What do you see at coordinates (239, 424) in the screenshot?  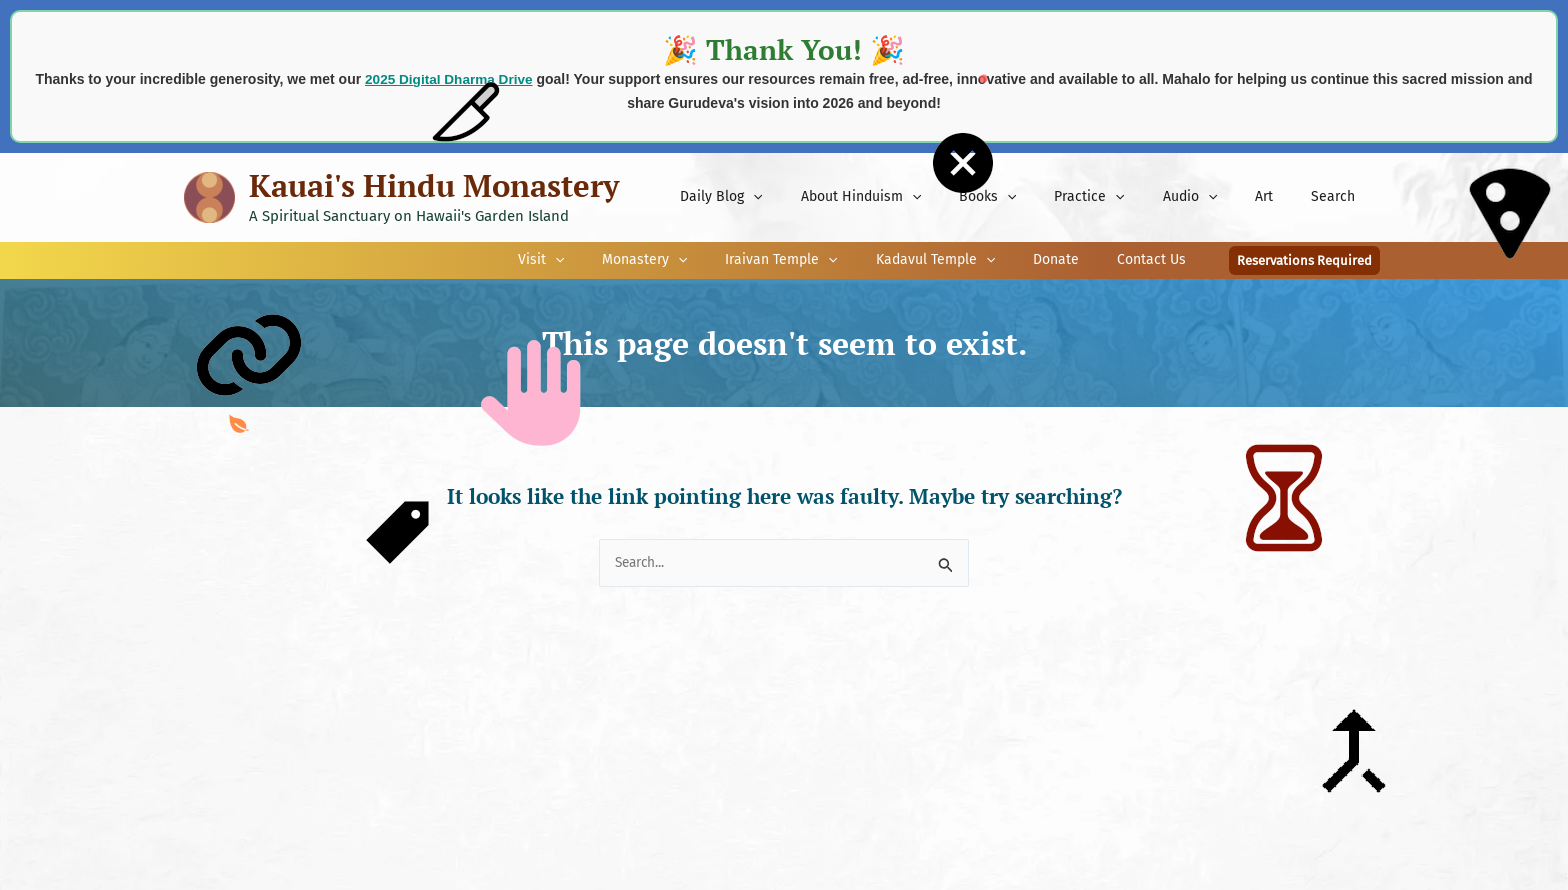 I see `indicates eco-friendly or sustainable option` at bounding box center [239, 424].